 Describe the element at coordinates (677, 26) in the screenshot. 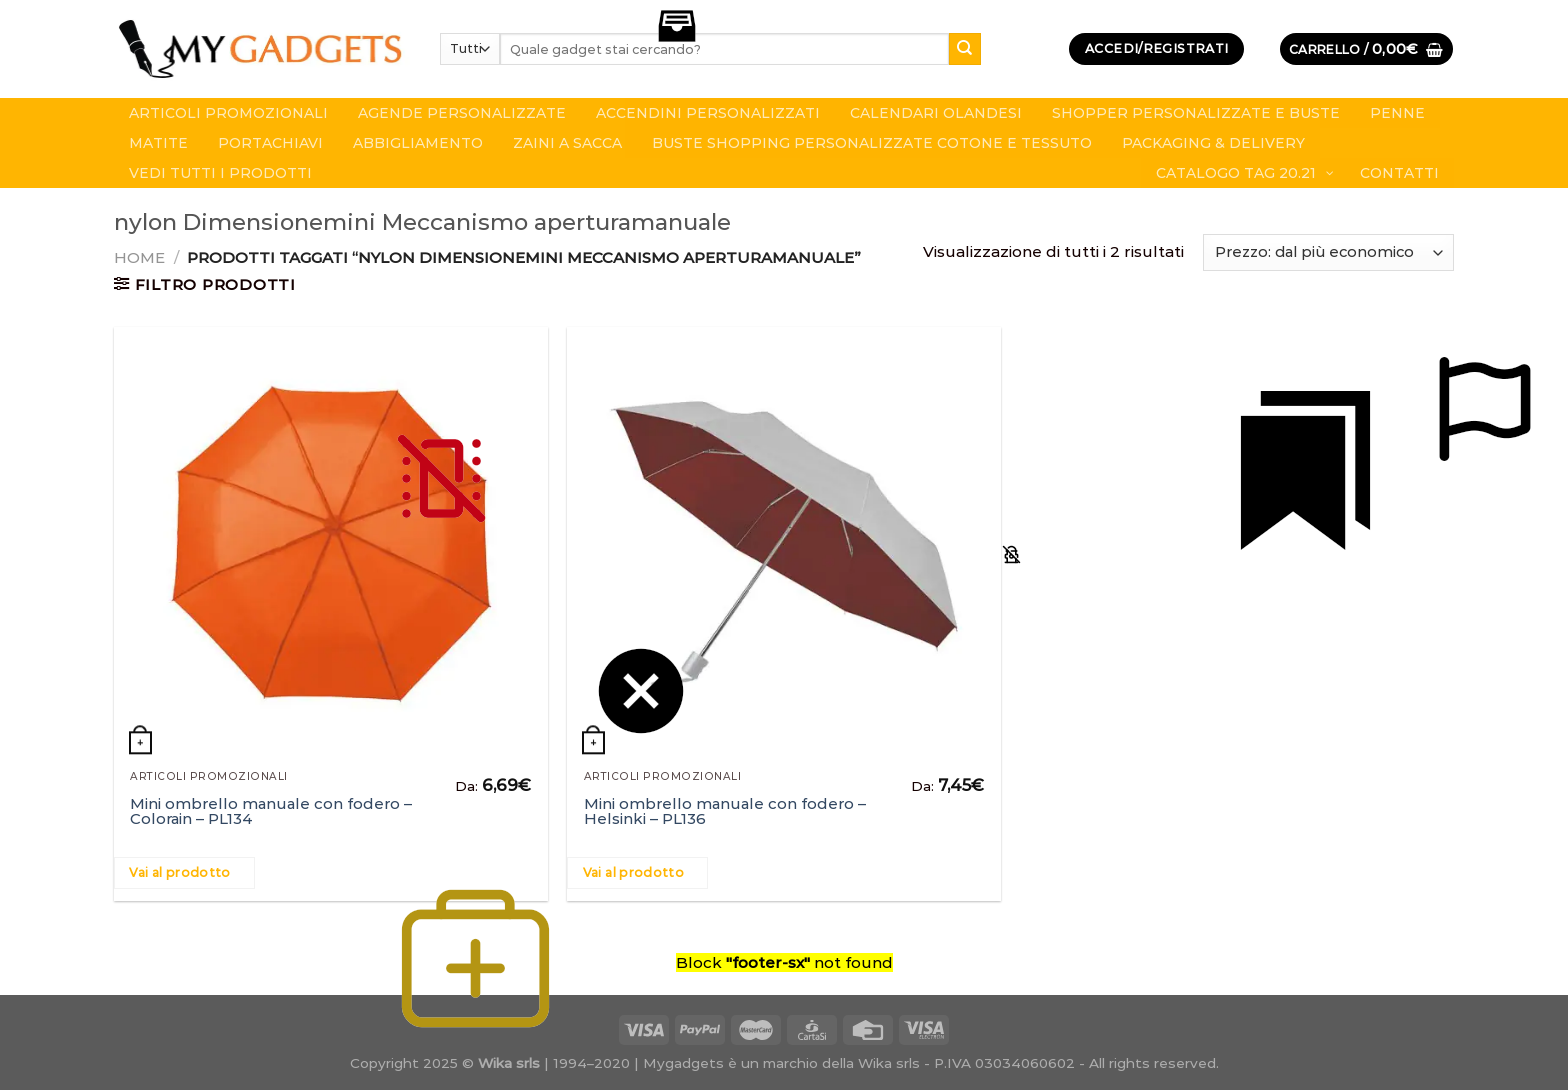

I see `view inbox or incoming files` at that location.